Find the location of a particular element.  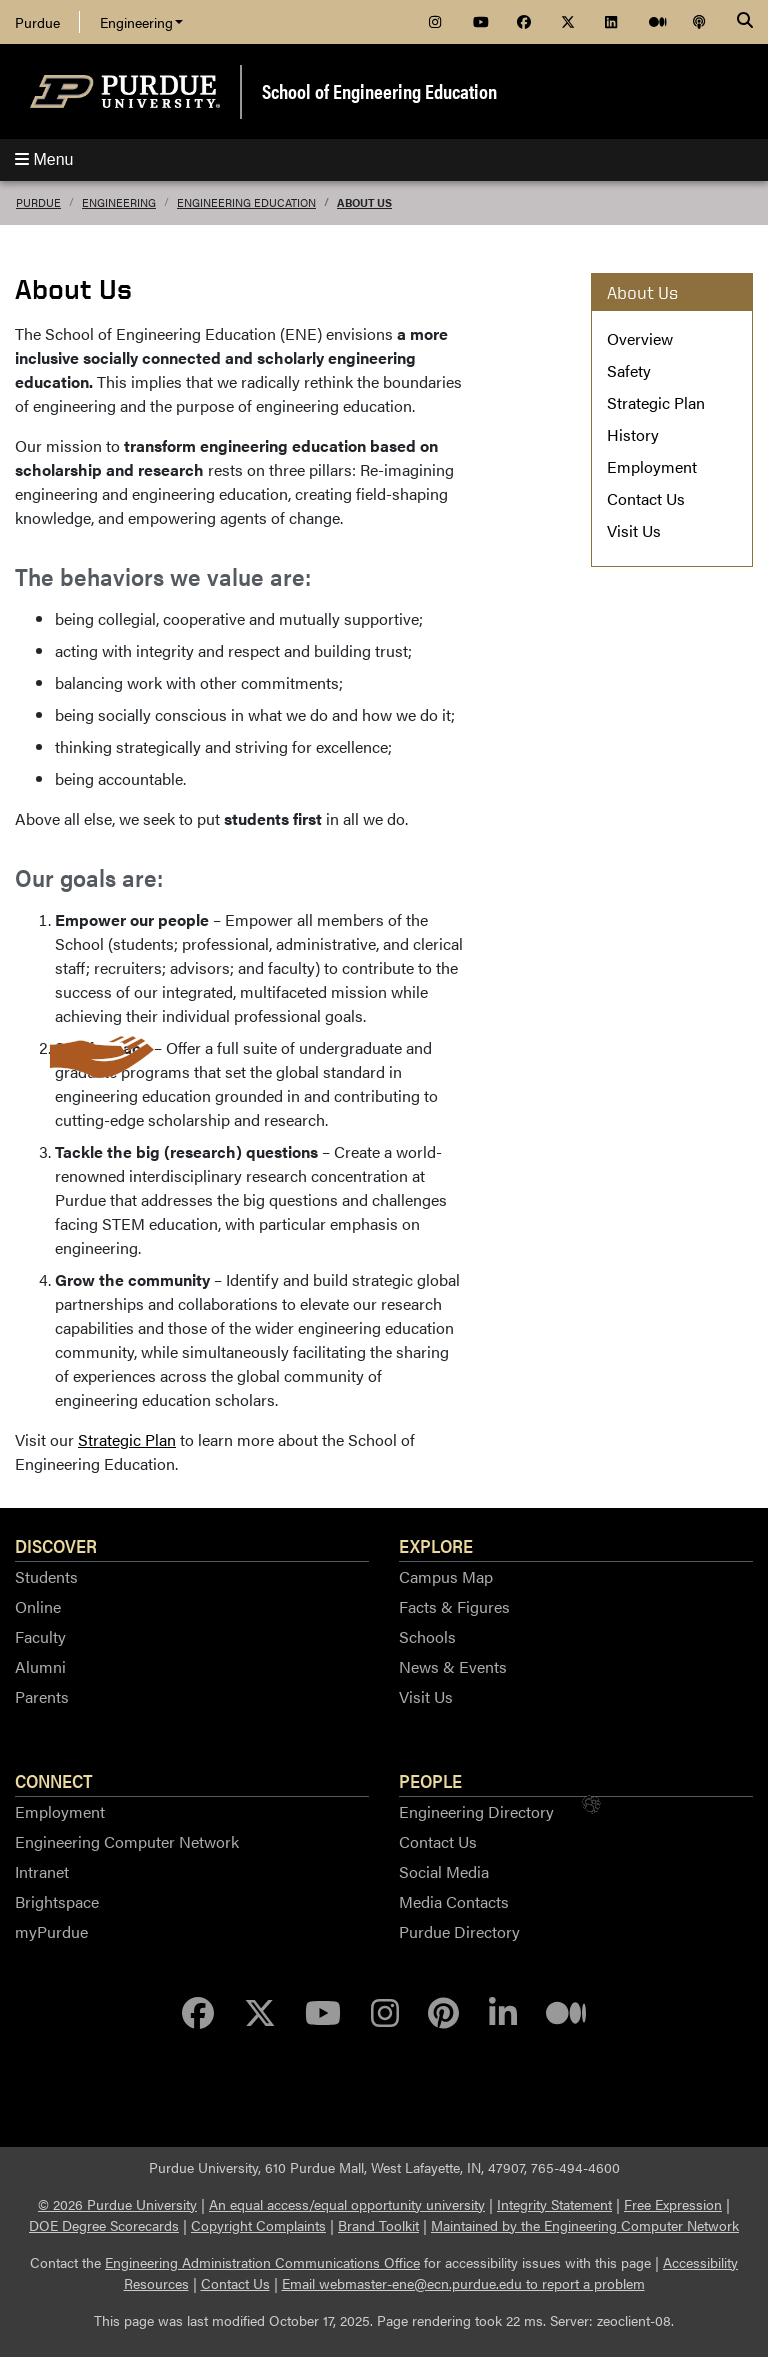

request or receive an item is located at coordinates (102, 1057).